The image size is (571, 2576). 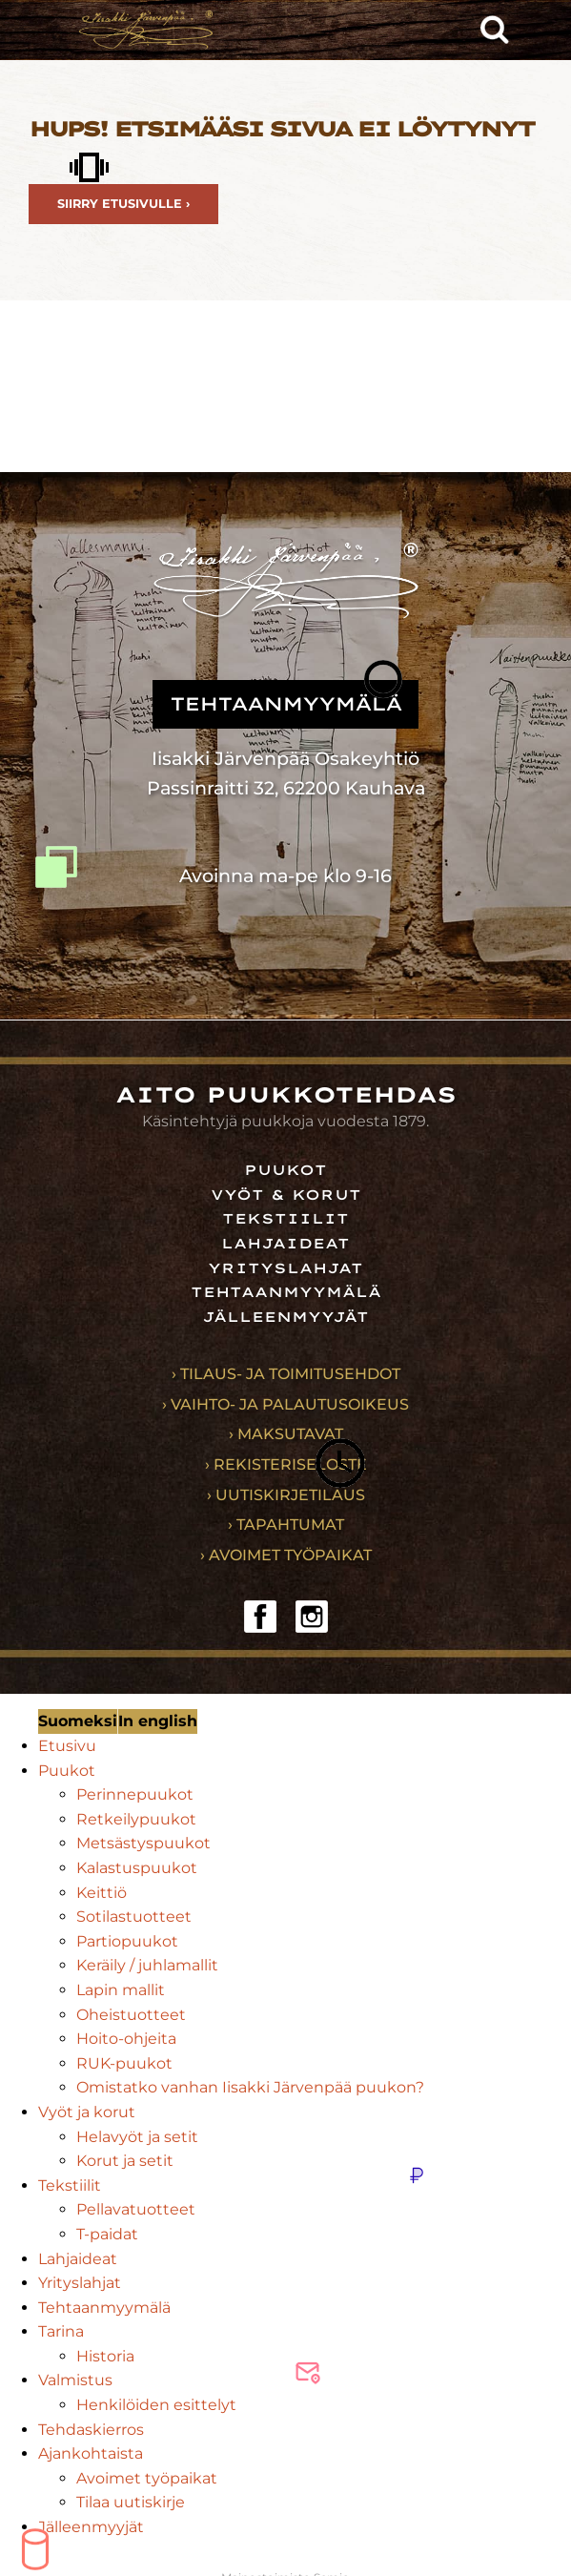 I want to click on view location-tagged emails, so click(x=307, y=2371).